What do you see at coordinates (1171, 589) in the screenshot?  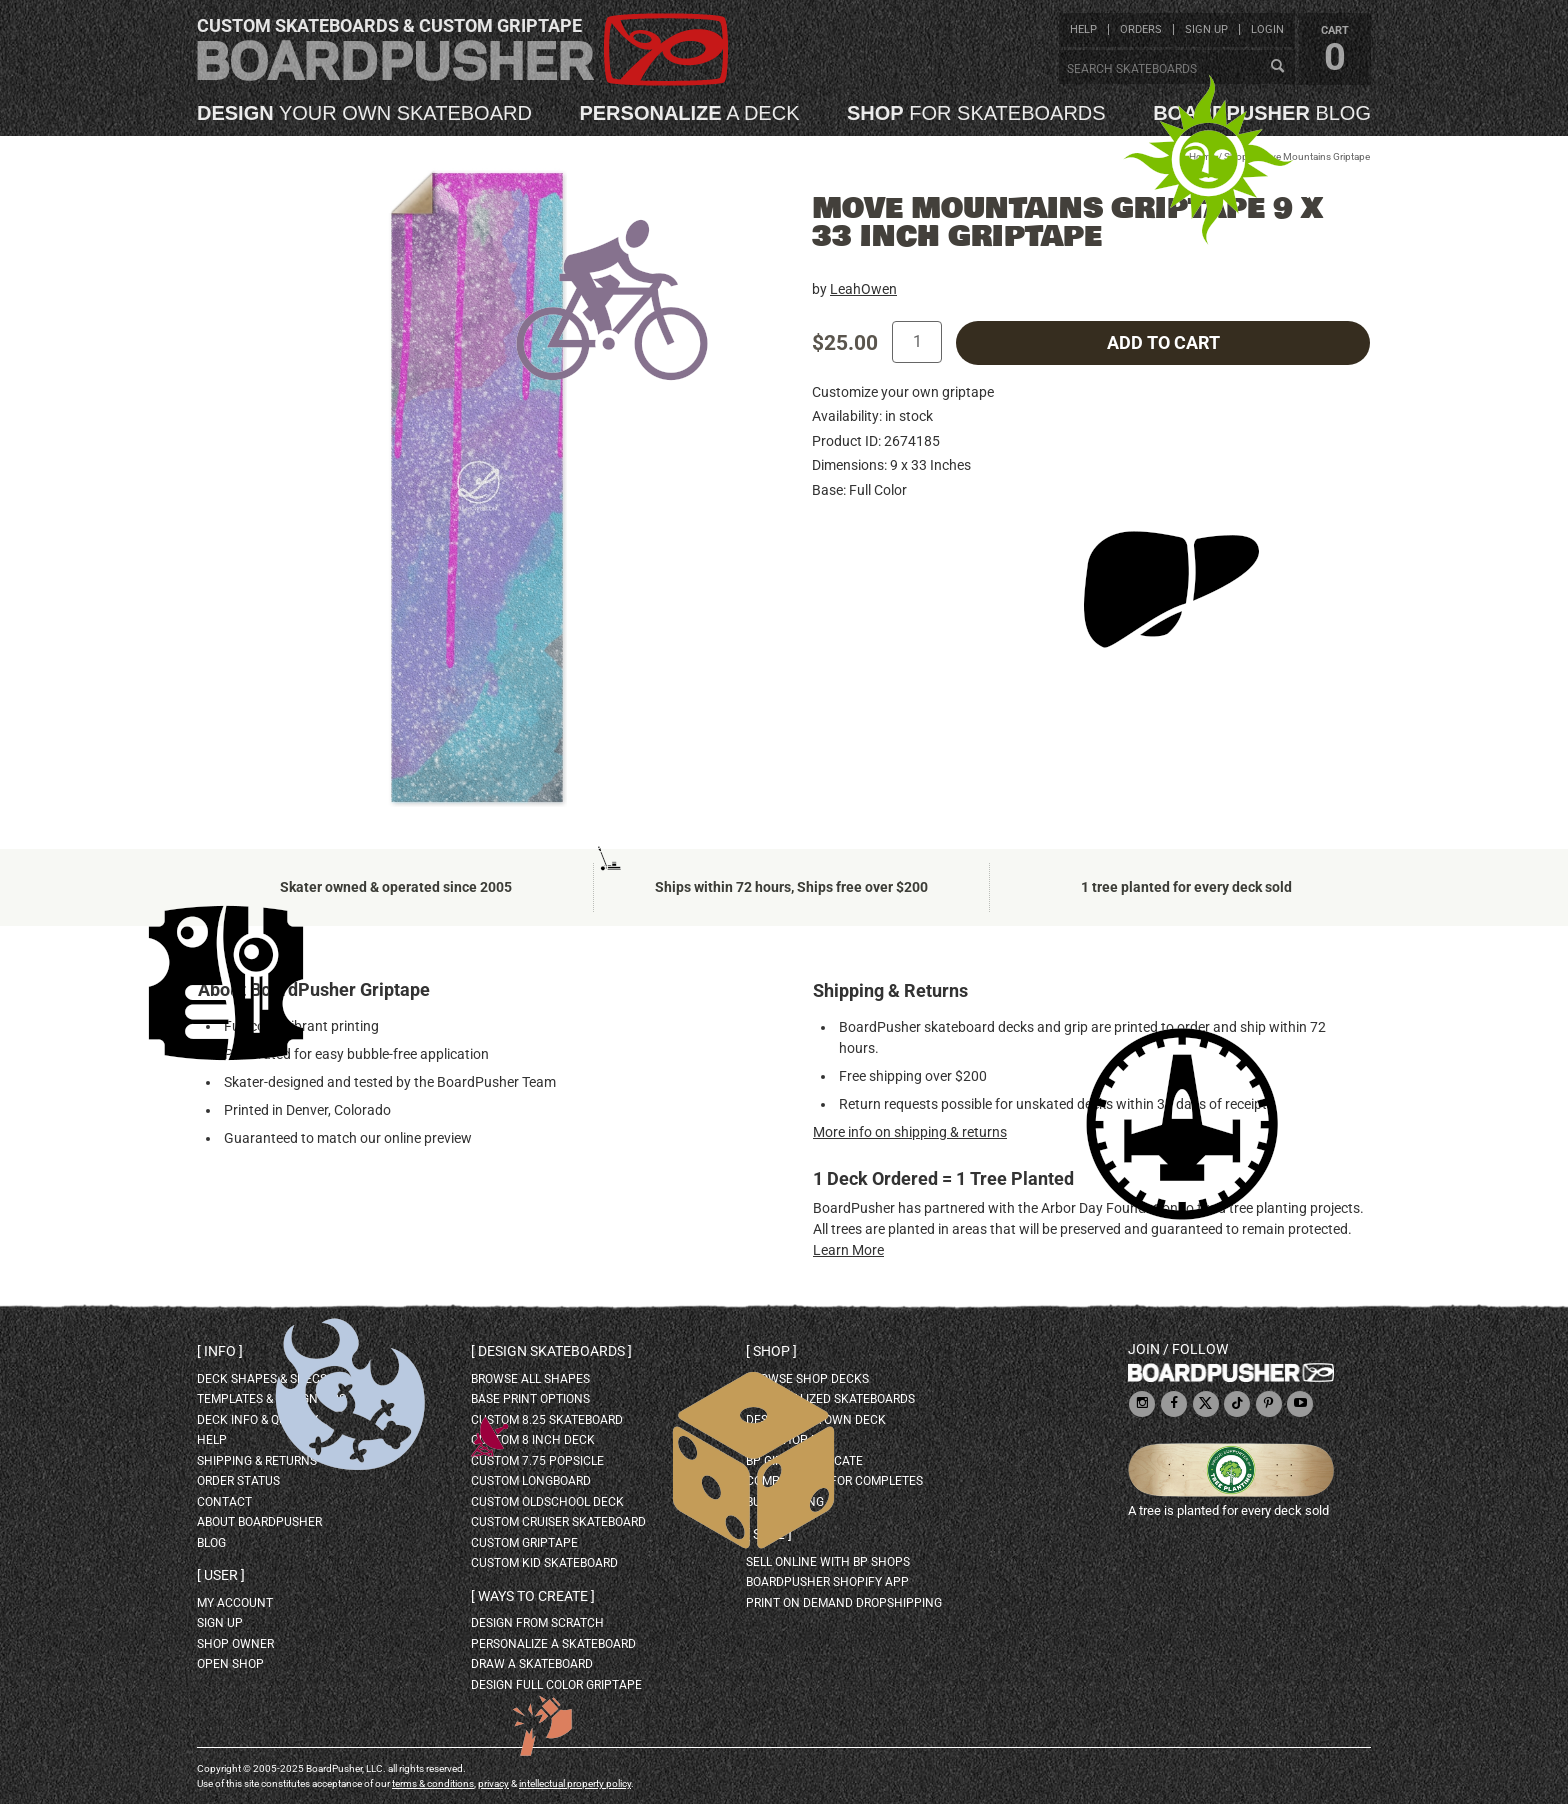 I see `view liver health information` at bounding box center [1171, 589].